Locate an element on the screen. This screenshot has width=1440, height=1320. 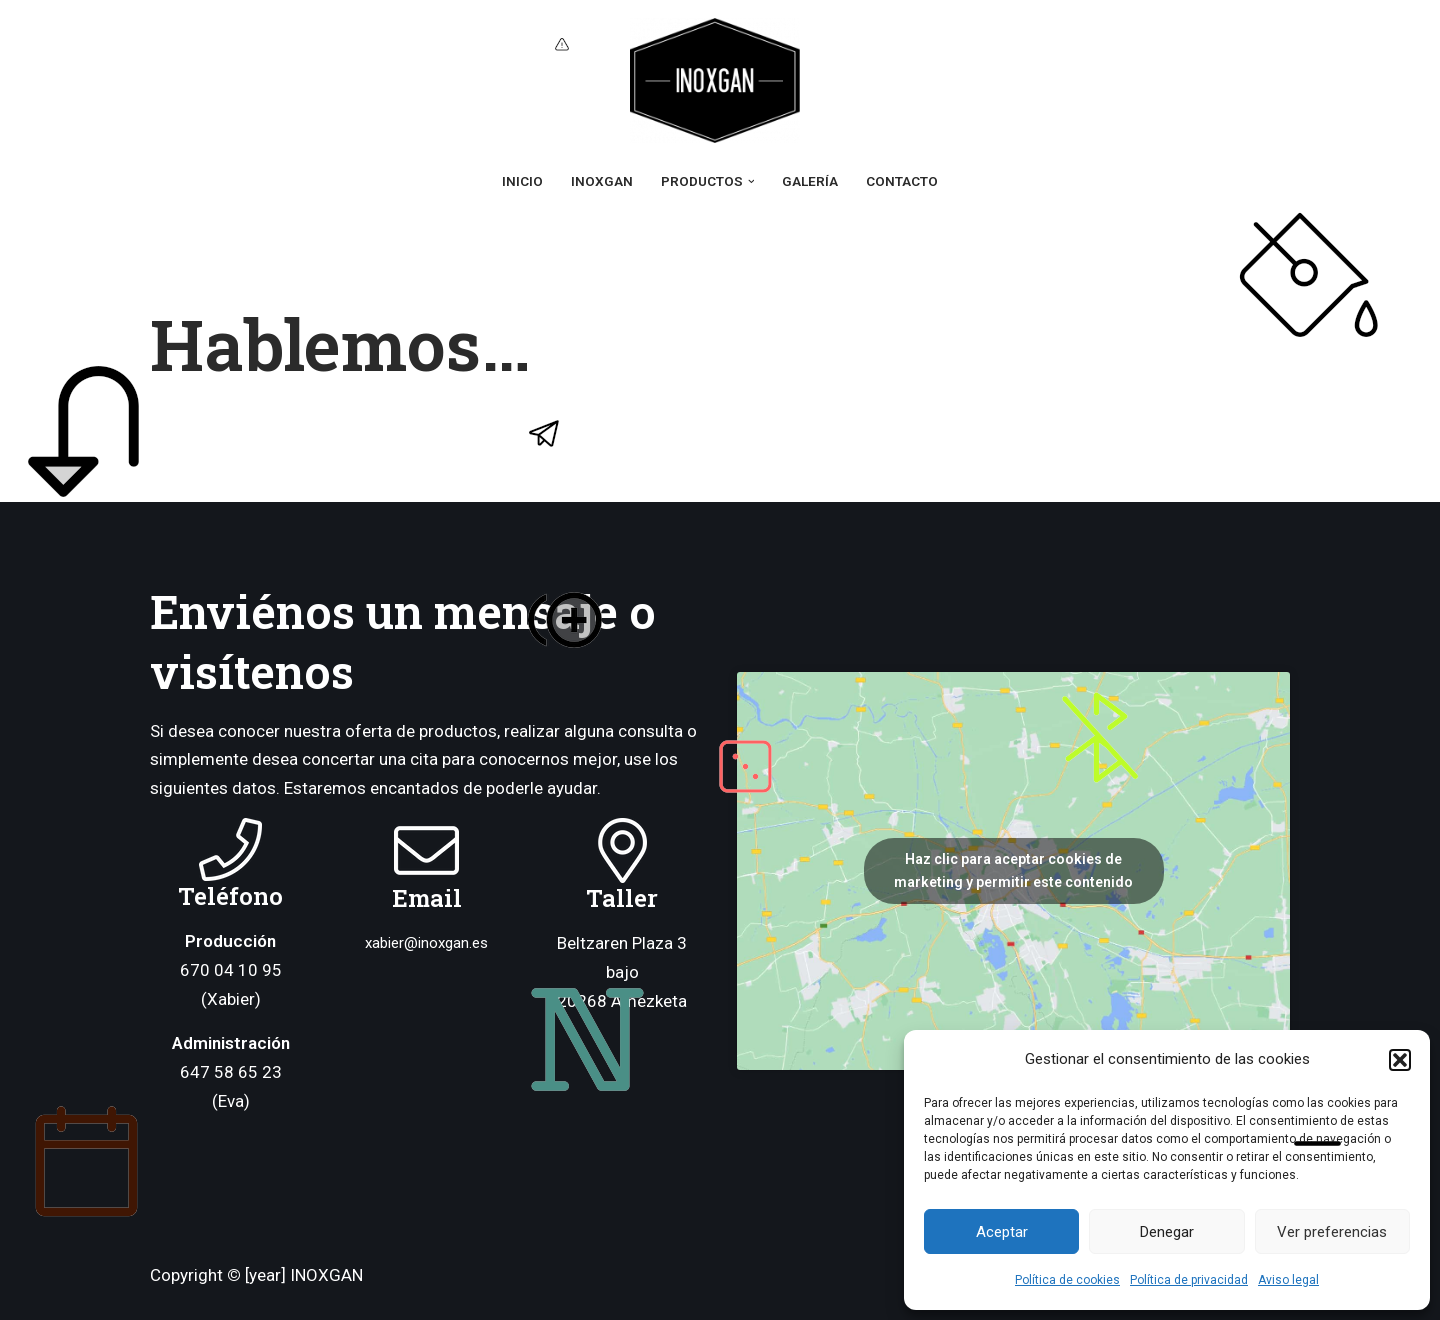
open Telegram messaging app is located at coordinates (545, 434).